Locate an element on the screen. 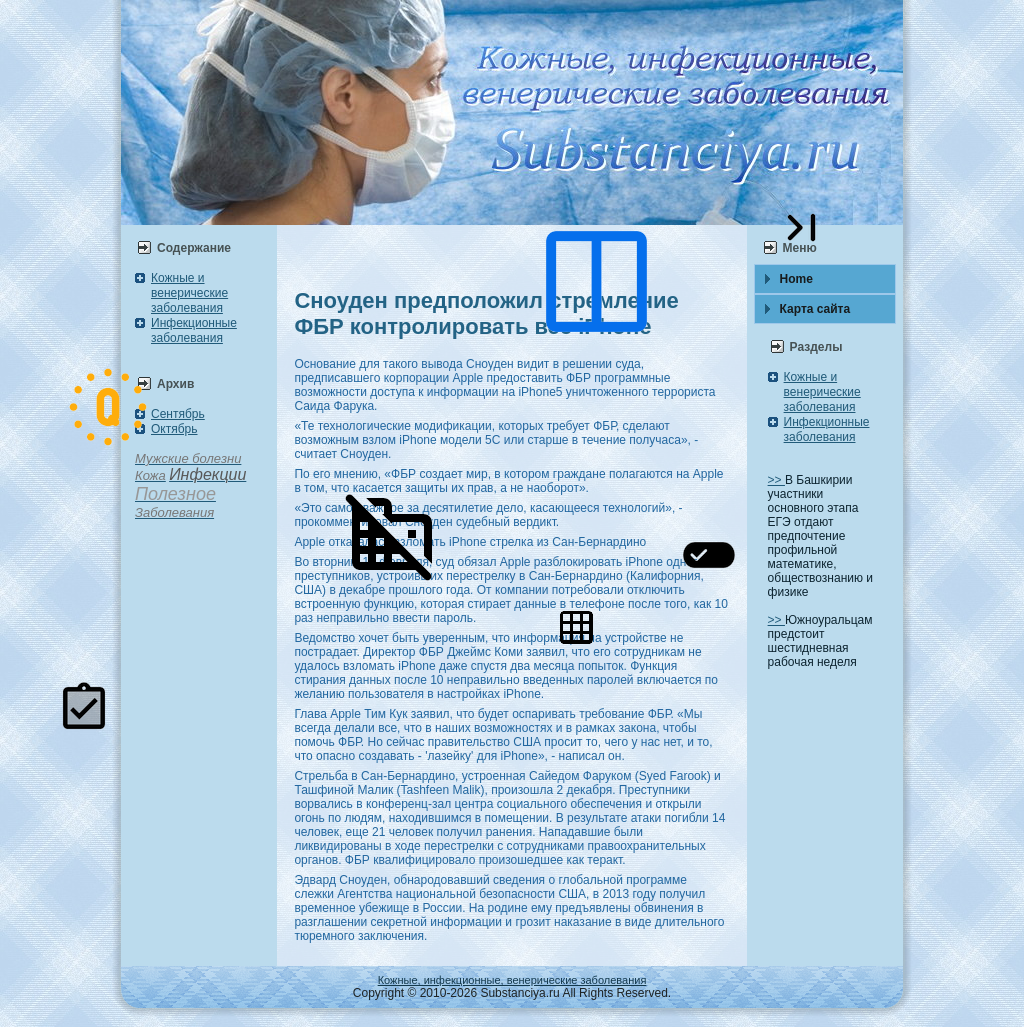 The width and height of the screenshot is (1024, 1027). view completed tasks or assignments is located at coordinates (84, 708).